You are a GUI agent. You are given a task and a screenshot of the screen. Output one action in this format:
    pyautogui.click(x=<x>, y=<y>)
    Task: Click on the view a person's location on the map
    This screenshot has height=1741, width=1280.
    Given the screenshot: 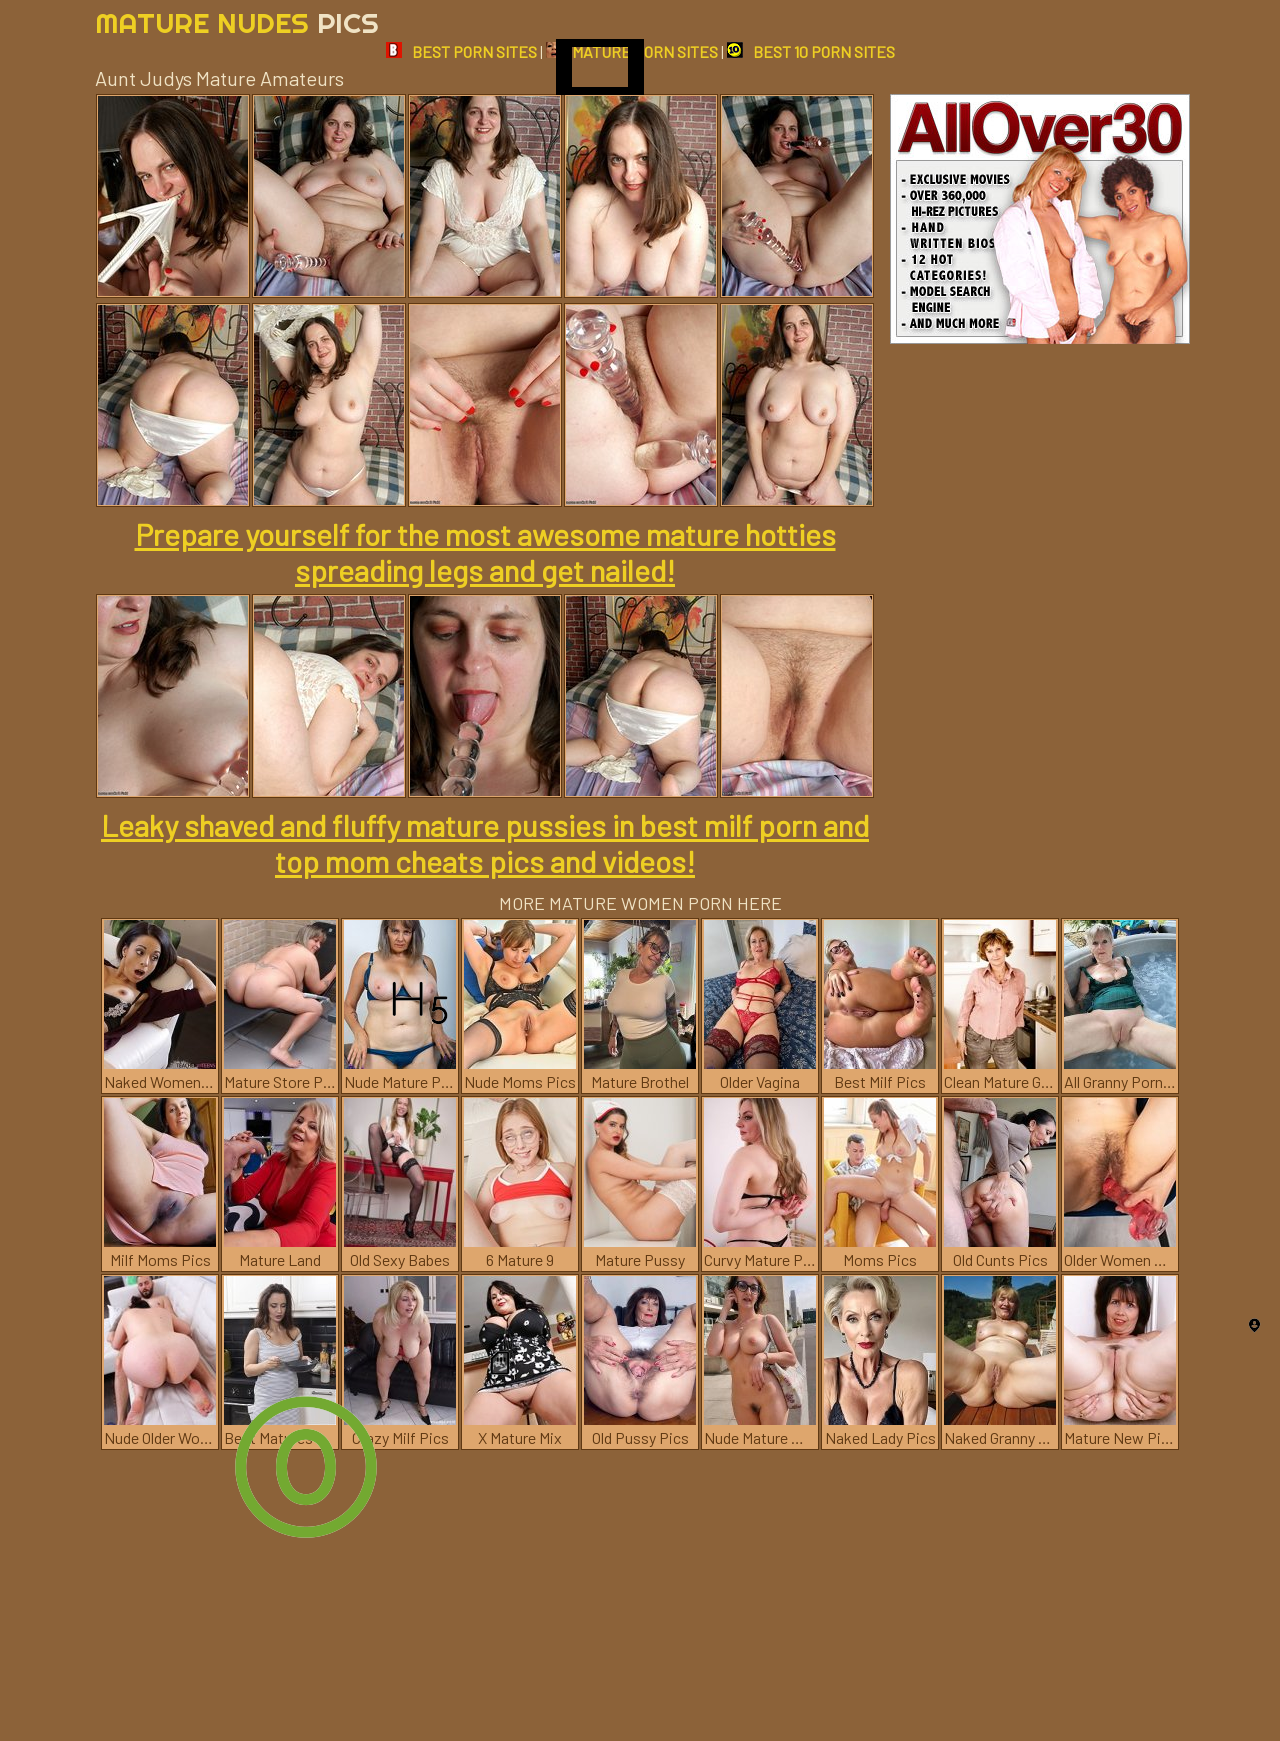 What is the action you would take?
    pyautogui.click(x=1254, y=1325)
    